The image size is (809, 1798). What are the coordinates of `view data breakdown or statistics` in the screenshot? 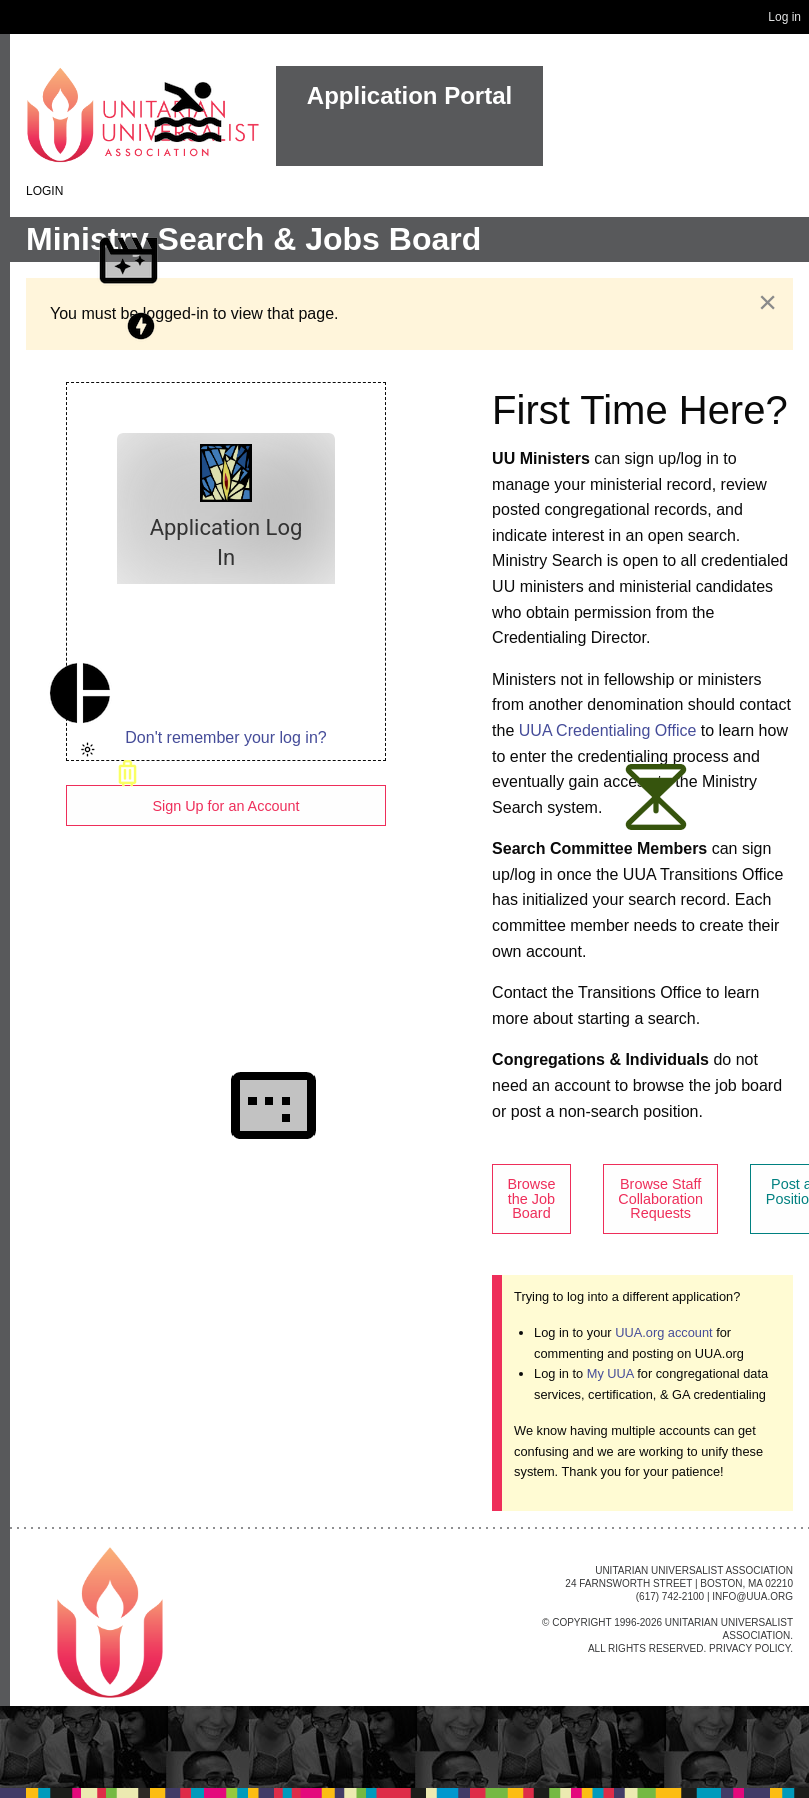 It's located at (80, 693).